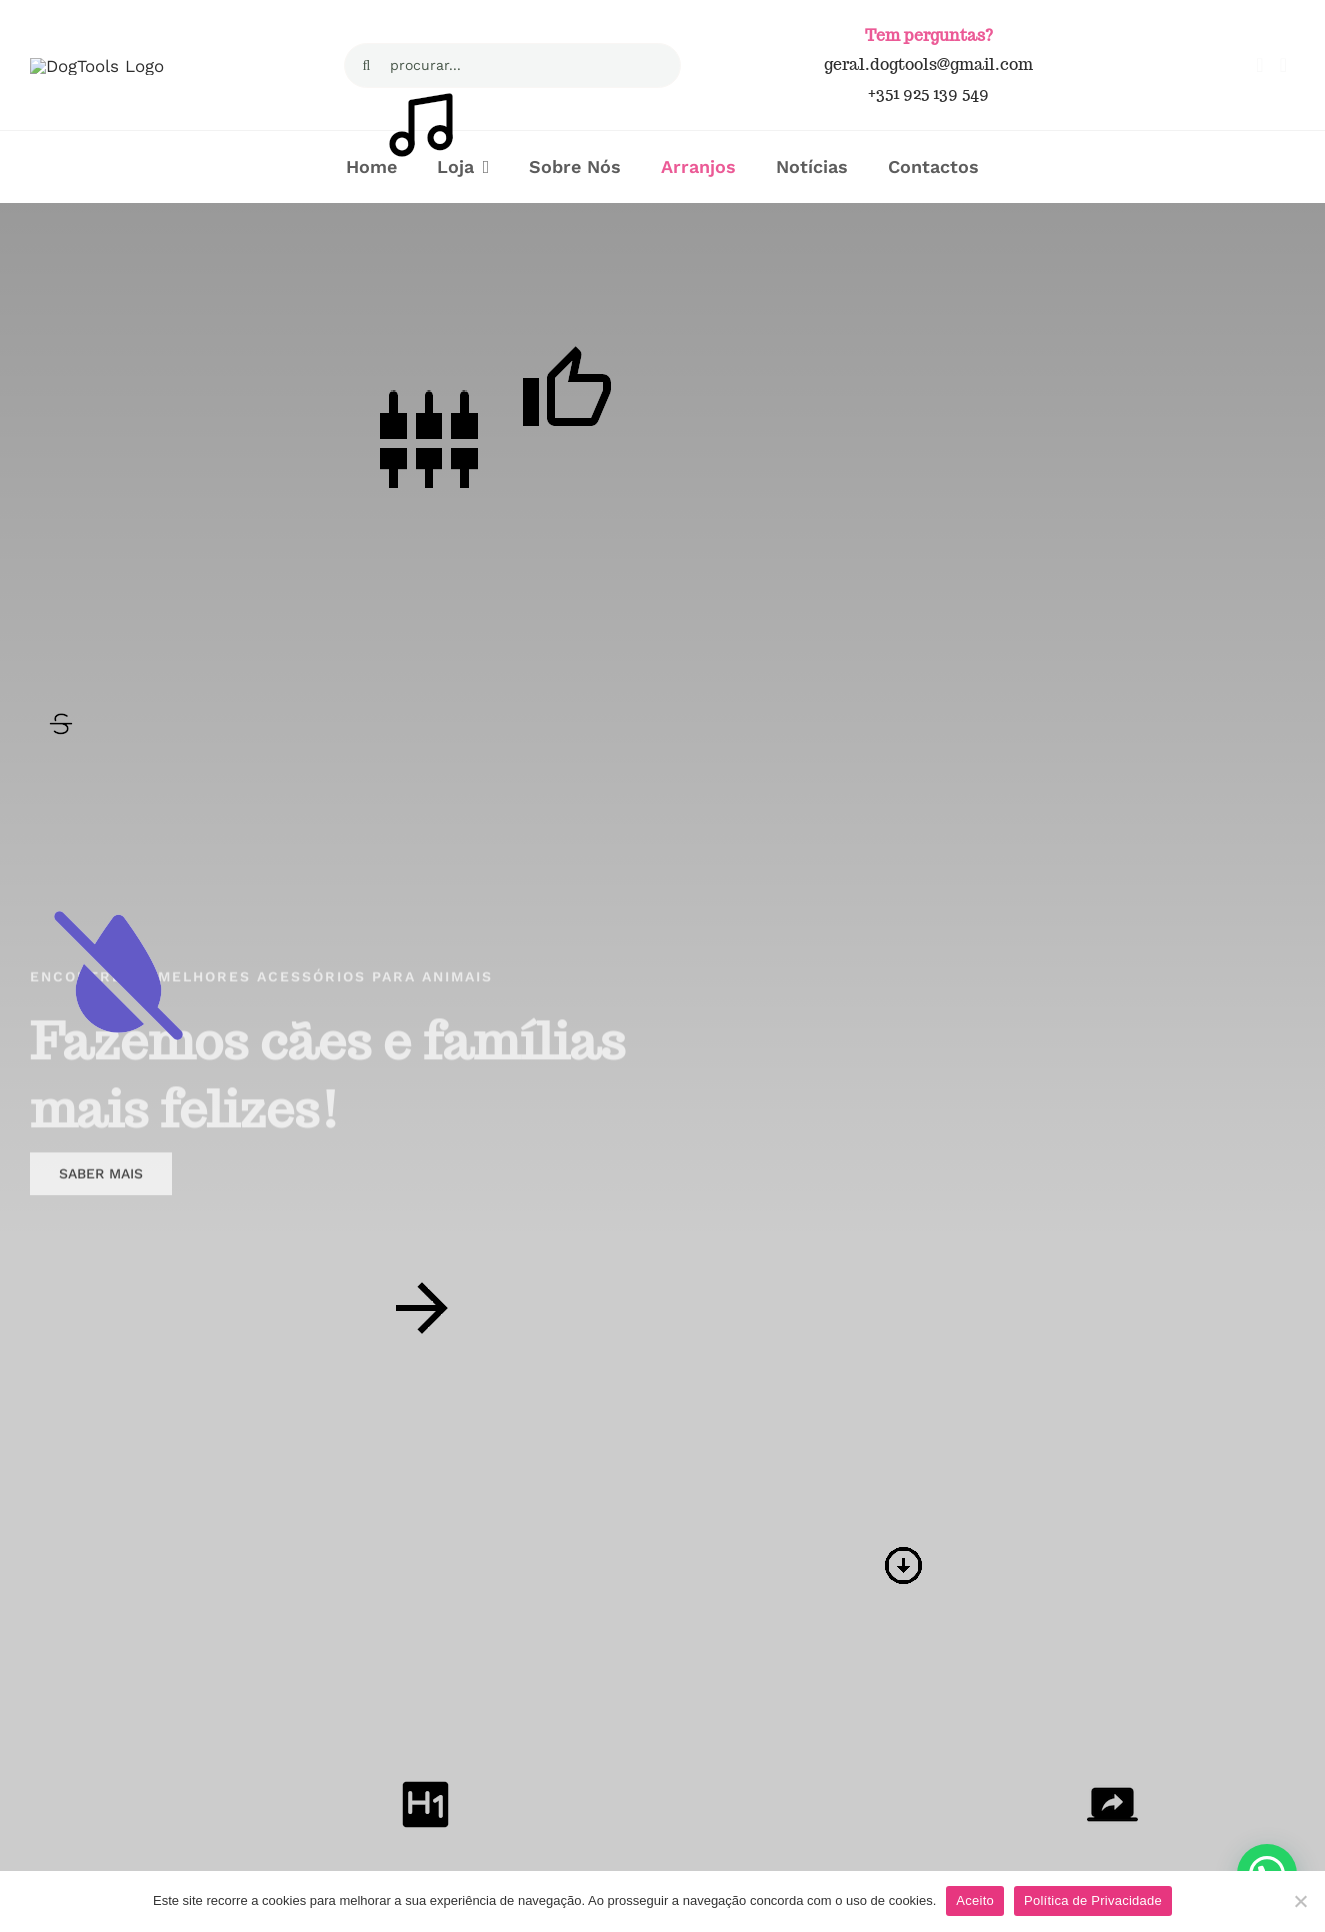  What do you see at coordinates (1112, 1804) in the screenshot?
I see `share your screen with others` at bounding box center [1112, 1804].